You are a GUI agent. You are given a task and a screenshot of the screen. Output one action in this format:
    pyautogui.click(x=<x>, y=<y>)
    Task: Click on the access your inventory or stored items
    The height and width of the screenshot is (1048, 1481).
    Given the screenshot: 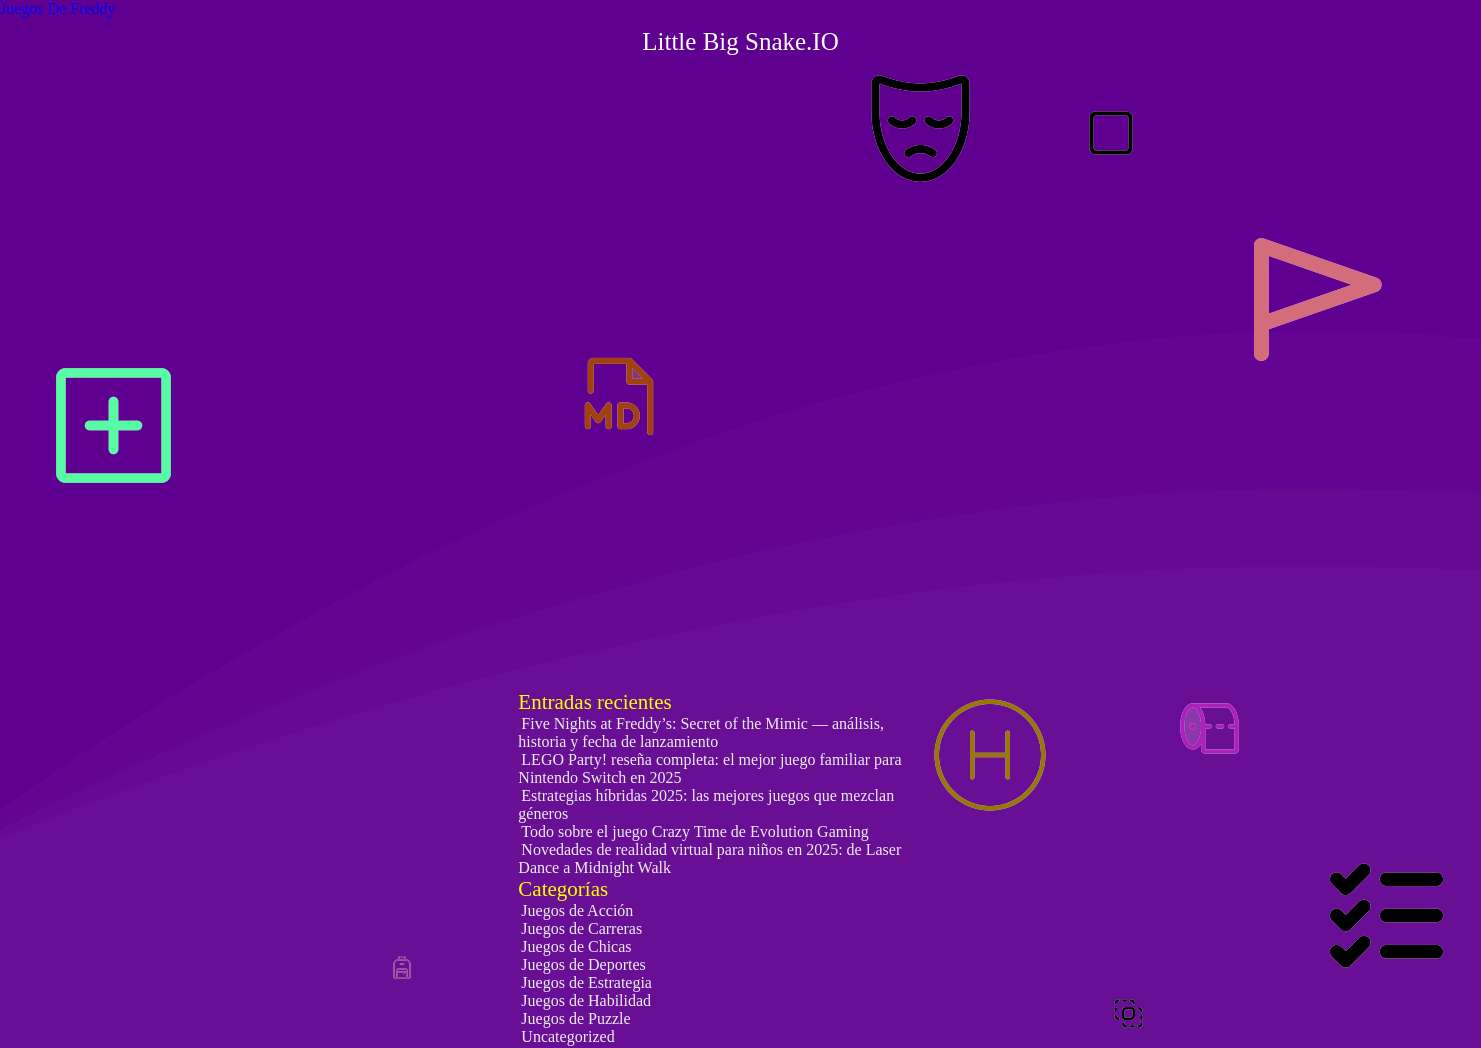 What is the action you would take?
    pyautogui.click(x=402, y=968)
    